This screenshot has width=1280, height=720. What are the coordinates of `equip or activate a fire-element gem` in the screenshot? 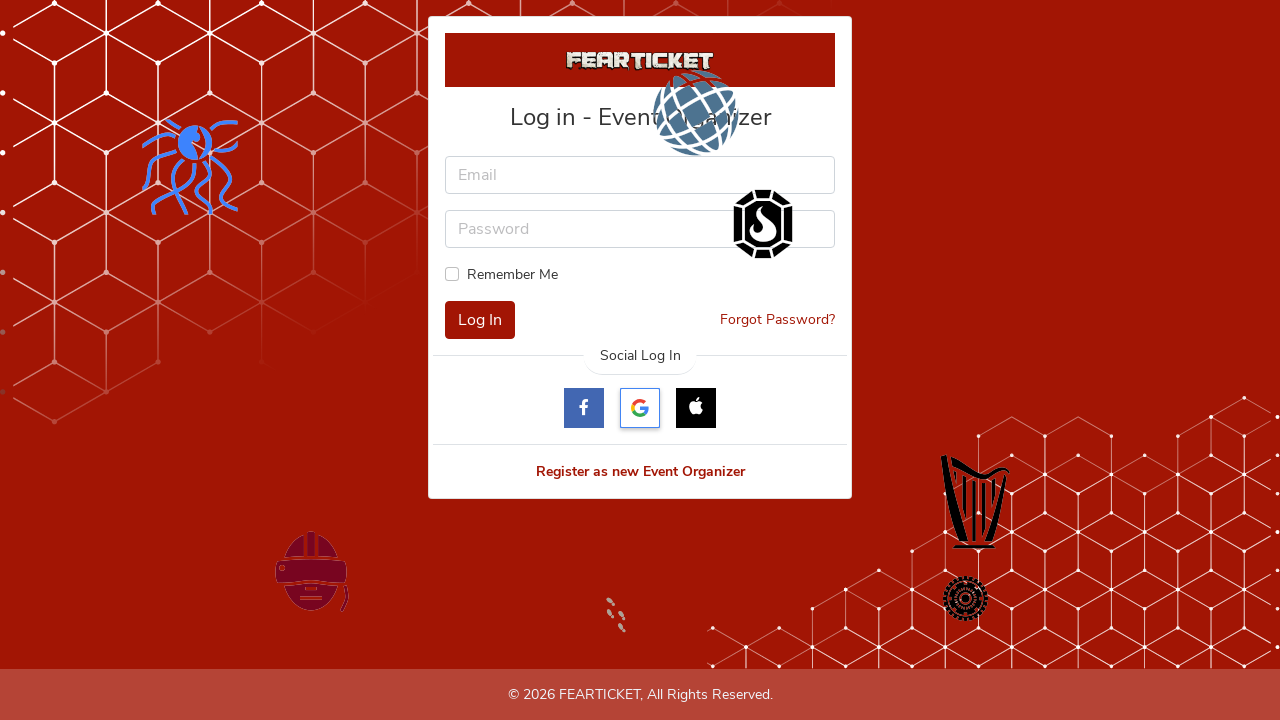 It's located at (763, 224).